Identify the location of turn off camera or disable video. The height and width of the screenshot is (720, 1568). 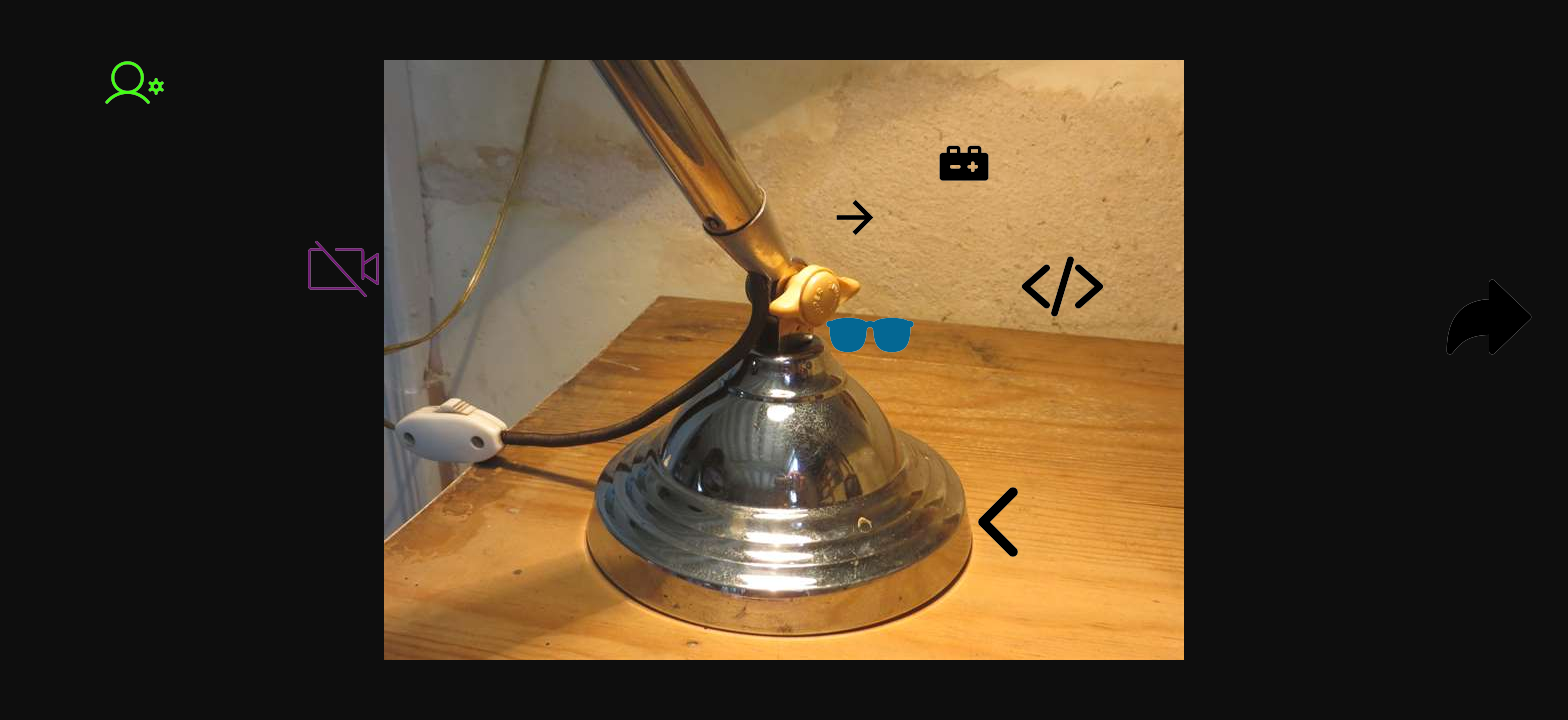
(341, 269).